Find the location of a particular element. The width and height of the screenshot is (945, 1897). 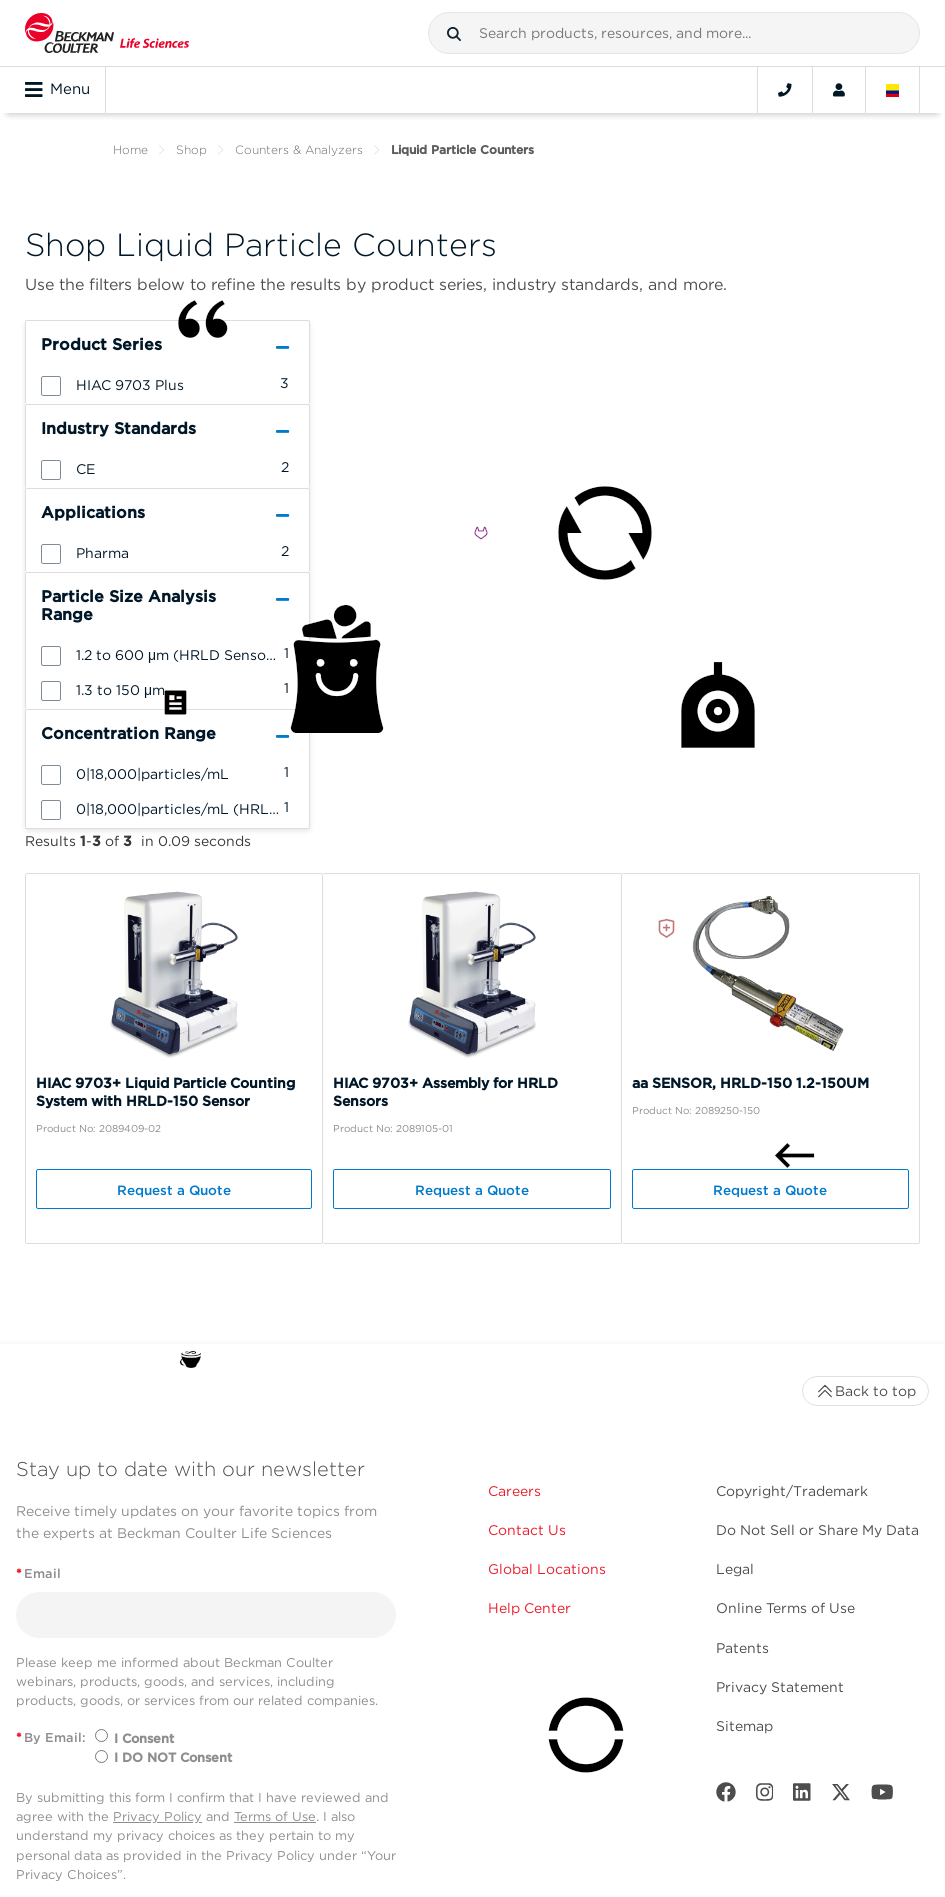

access AI or chatbot features is located at coordinates (718, 707).